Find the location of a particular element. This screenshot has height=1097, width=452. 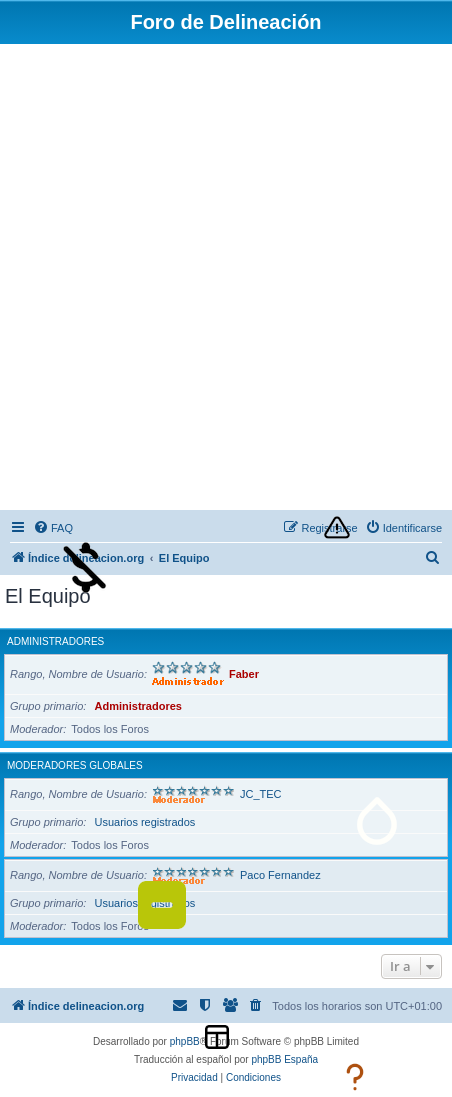

indicates no cost or free item is located at coordinates (84, 567).